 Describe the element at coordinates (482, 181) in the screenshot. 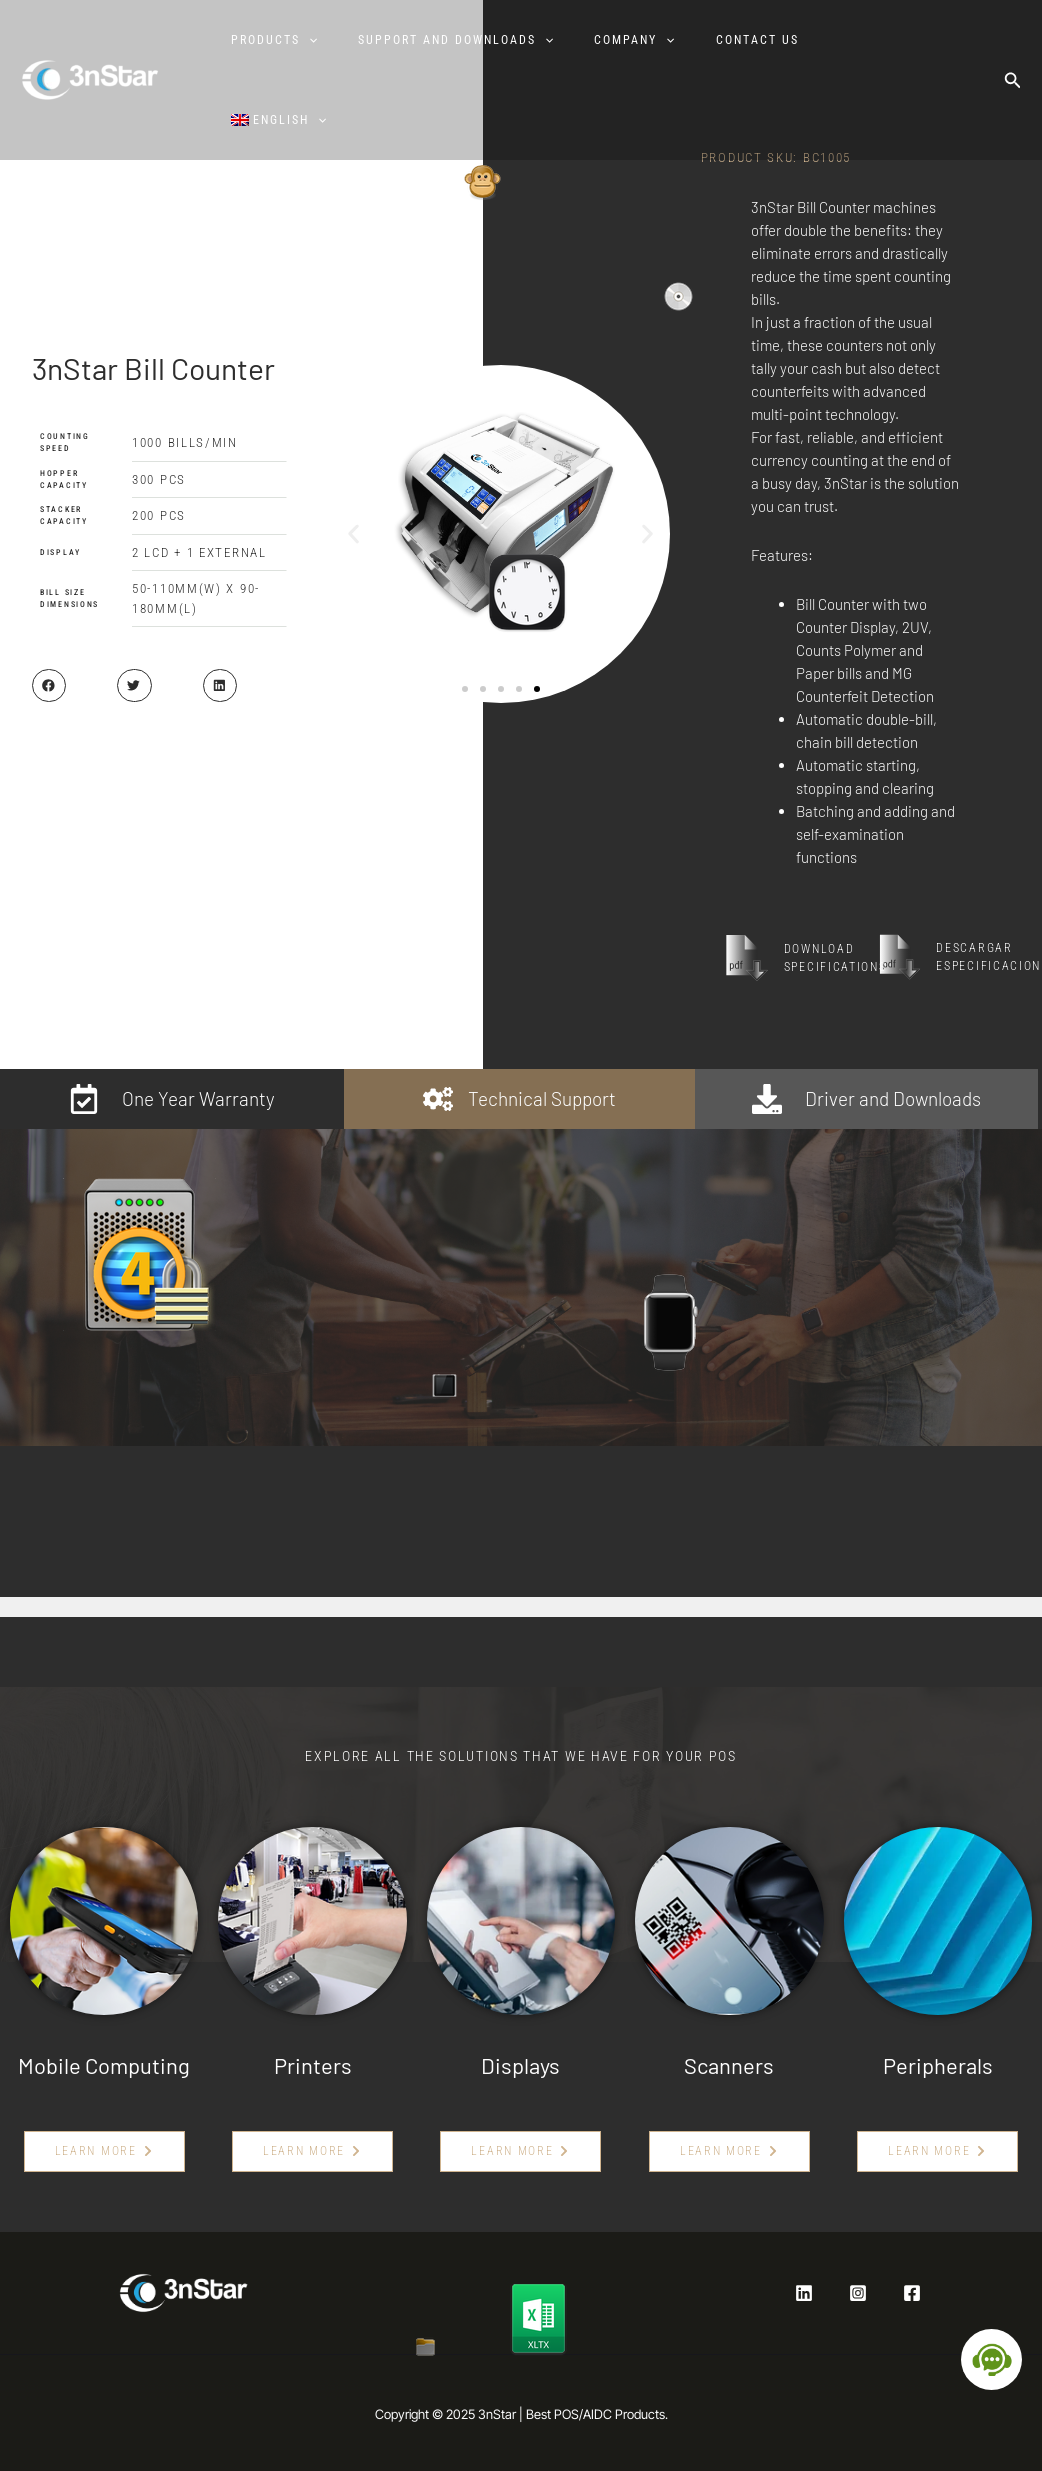

I see `monkey face emoji for expressing playfulness` at that location.